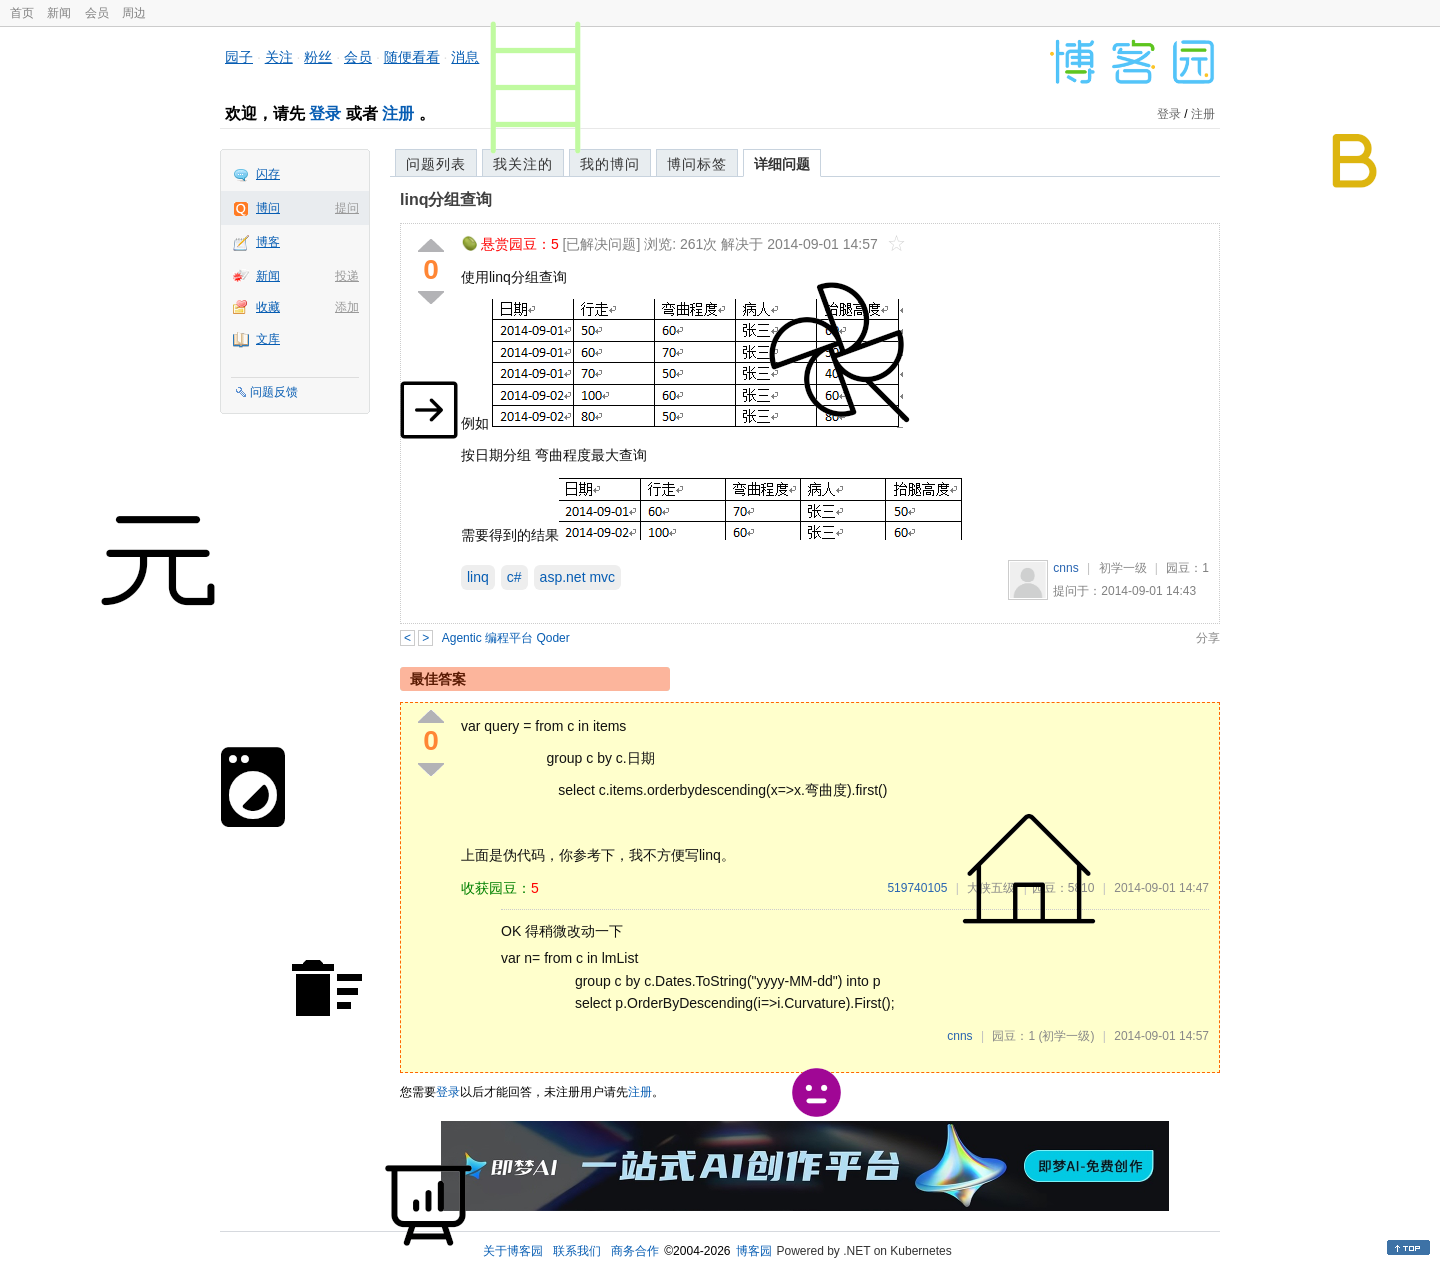  Describe the element at coordinates (1029, 871) in the screenshot. I see `navigate to home screen` at that location.